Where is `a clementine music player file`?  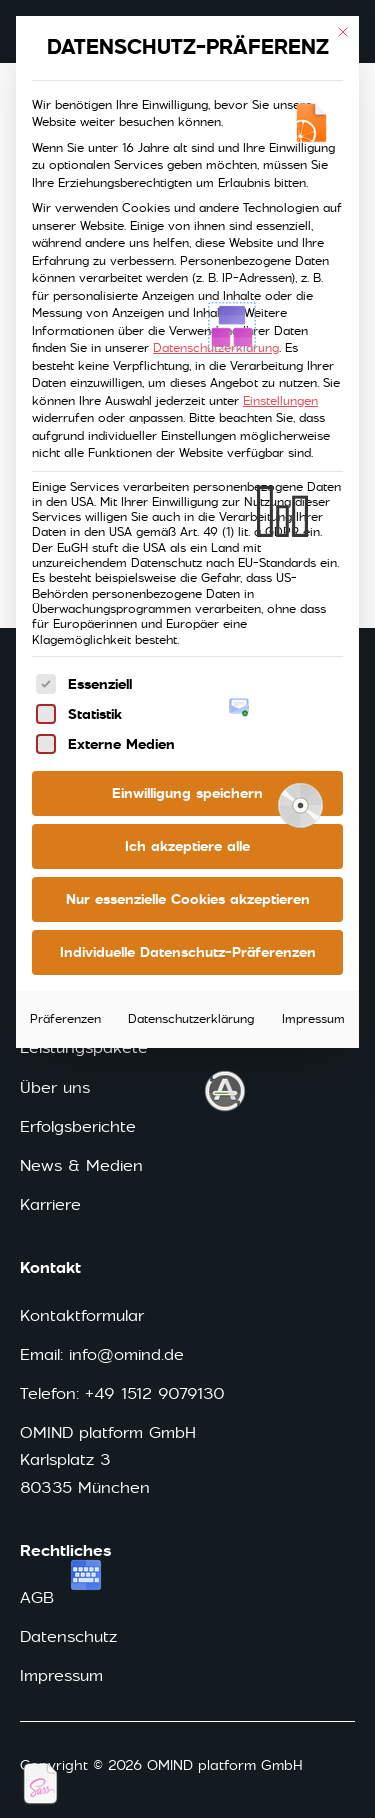
a clementine music player file is located at coordinates (311, 123).